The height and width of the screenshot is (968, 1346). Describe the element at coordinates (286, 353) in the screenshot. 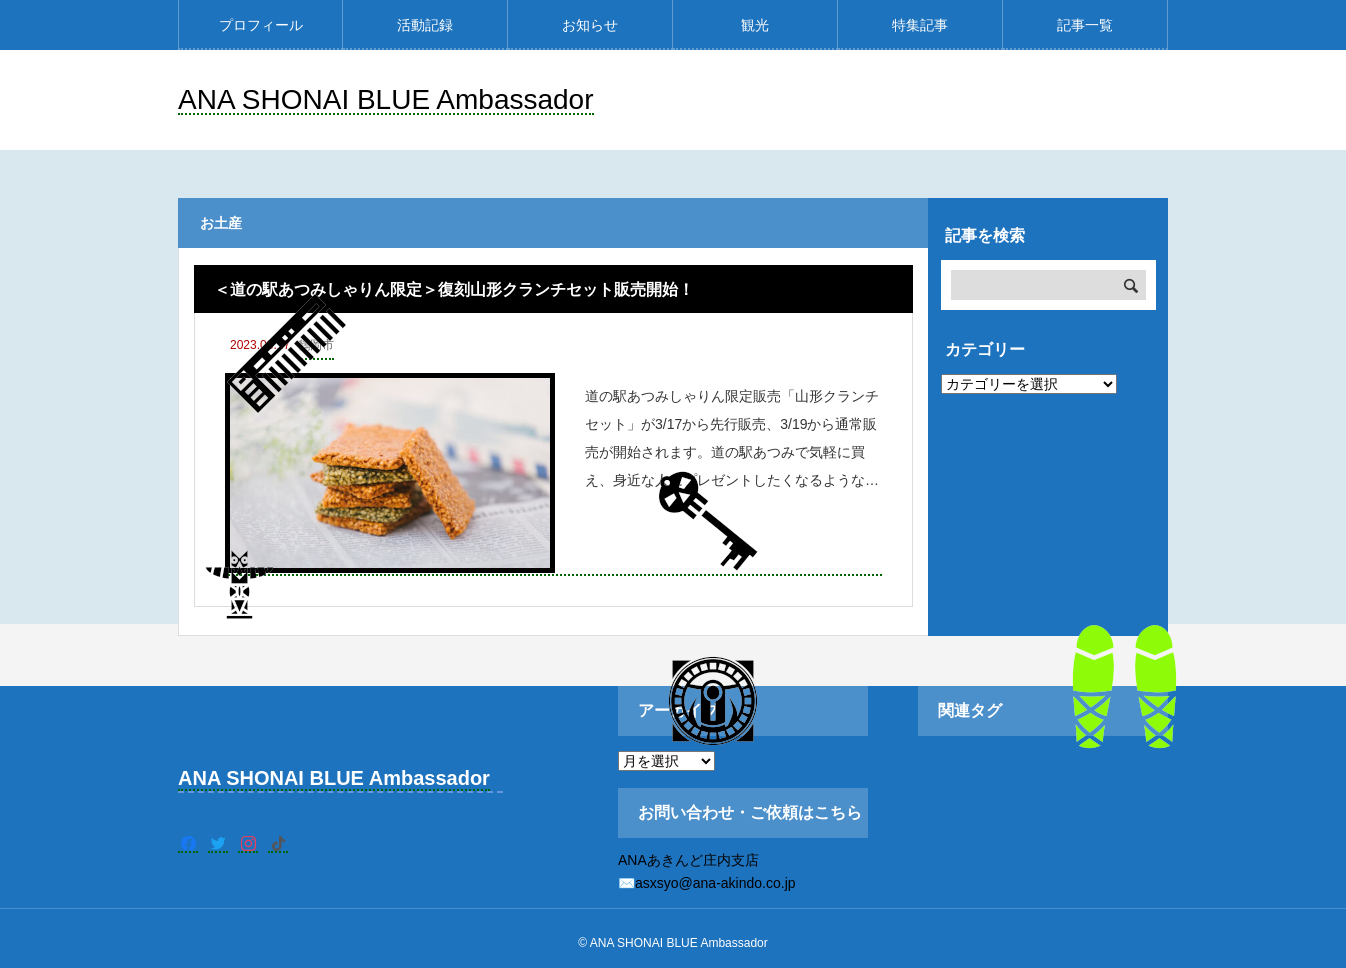

I see `open virtual piano or keyboard instrument` at that location.